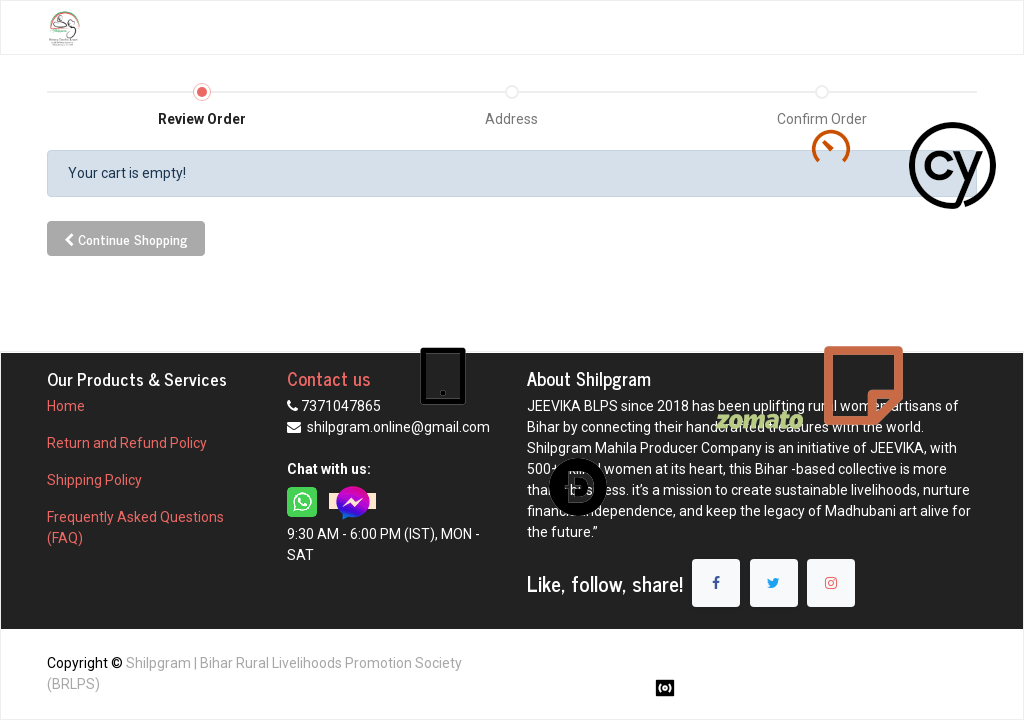  What do you see at coordinates (665, 688) in the screenshot?
I see `enable surround sound audio` at bounding box center [665, 688].